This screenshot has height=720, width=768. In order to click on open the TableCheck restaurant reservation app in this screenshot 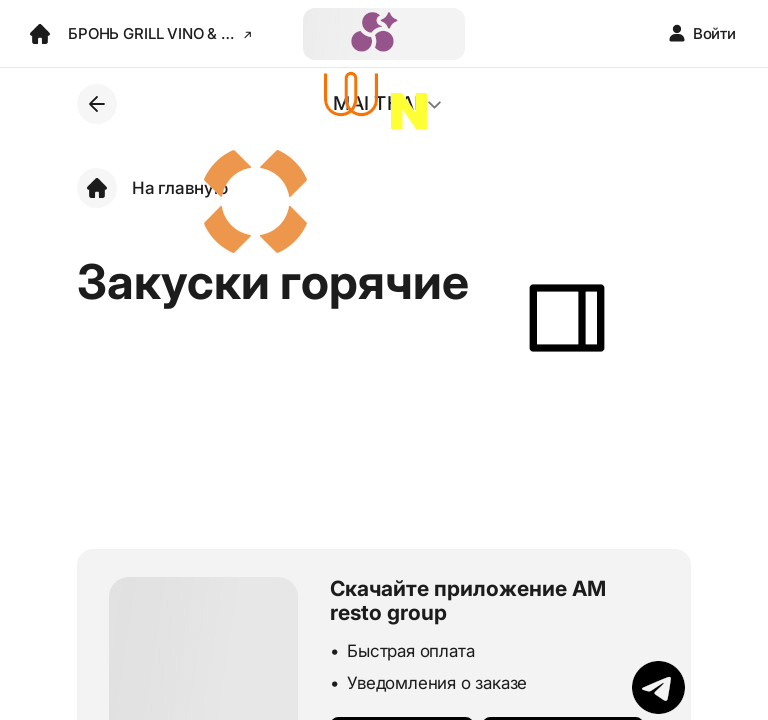, I will do `click(255, 201)`.